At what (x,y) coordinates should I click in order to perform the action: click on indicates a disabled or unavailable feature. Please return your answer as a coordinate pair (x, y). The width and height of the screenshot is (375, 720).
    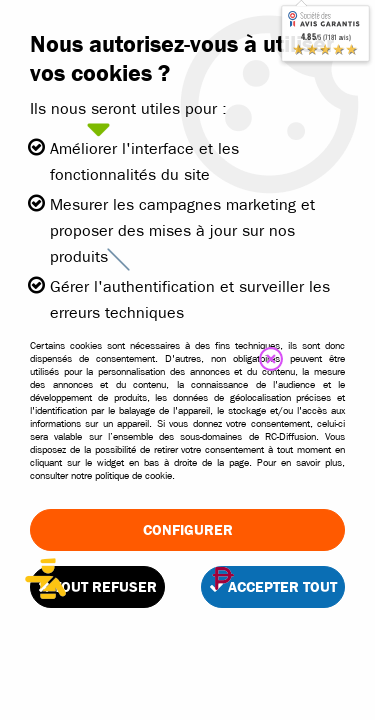
    Looking at the image, I should click on (118, 259).